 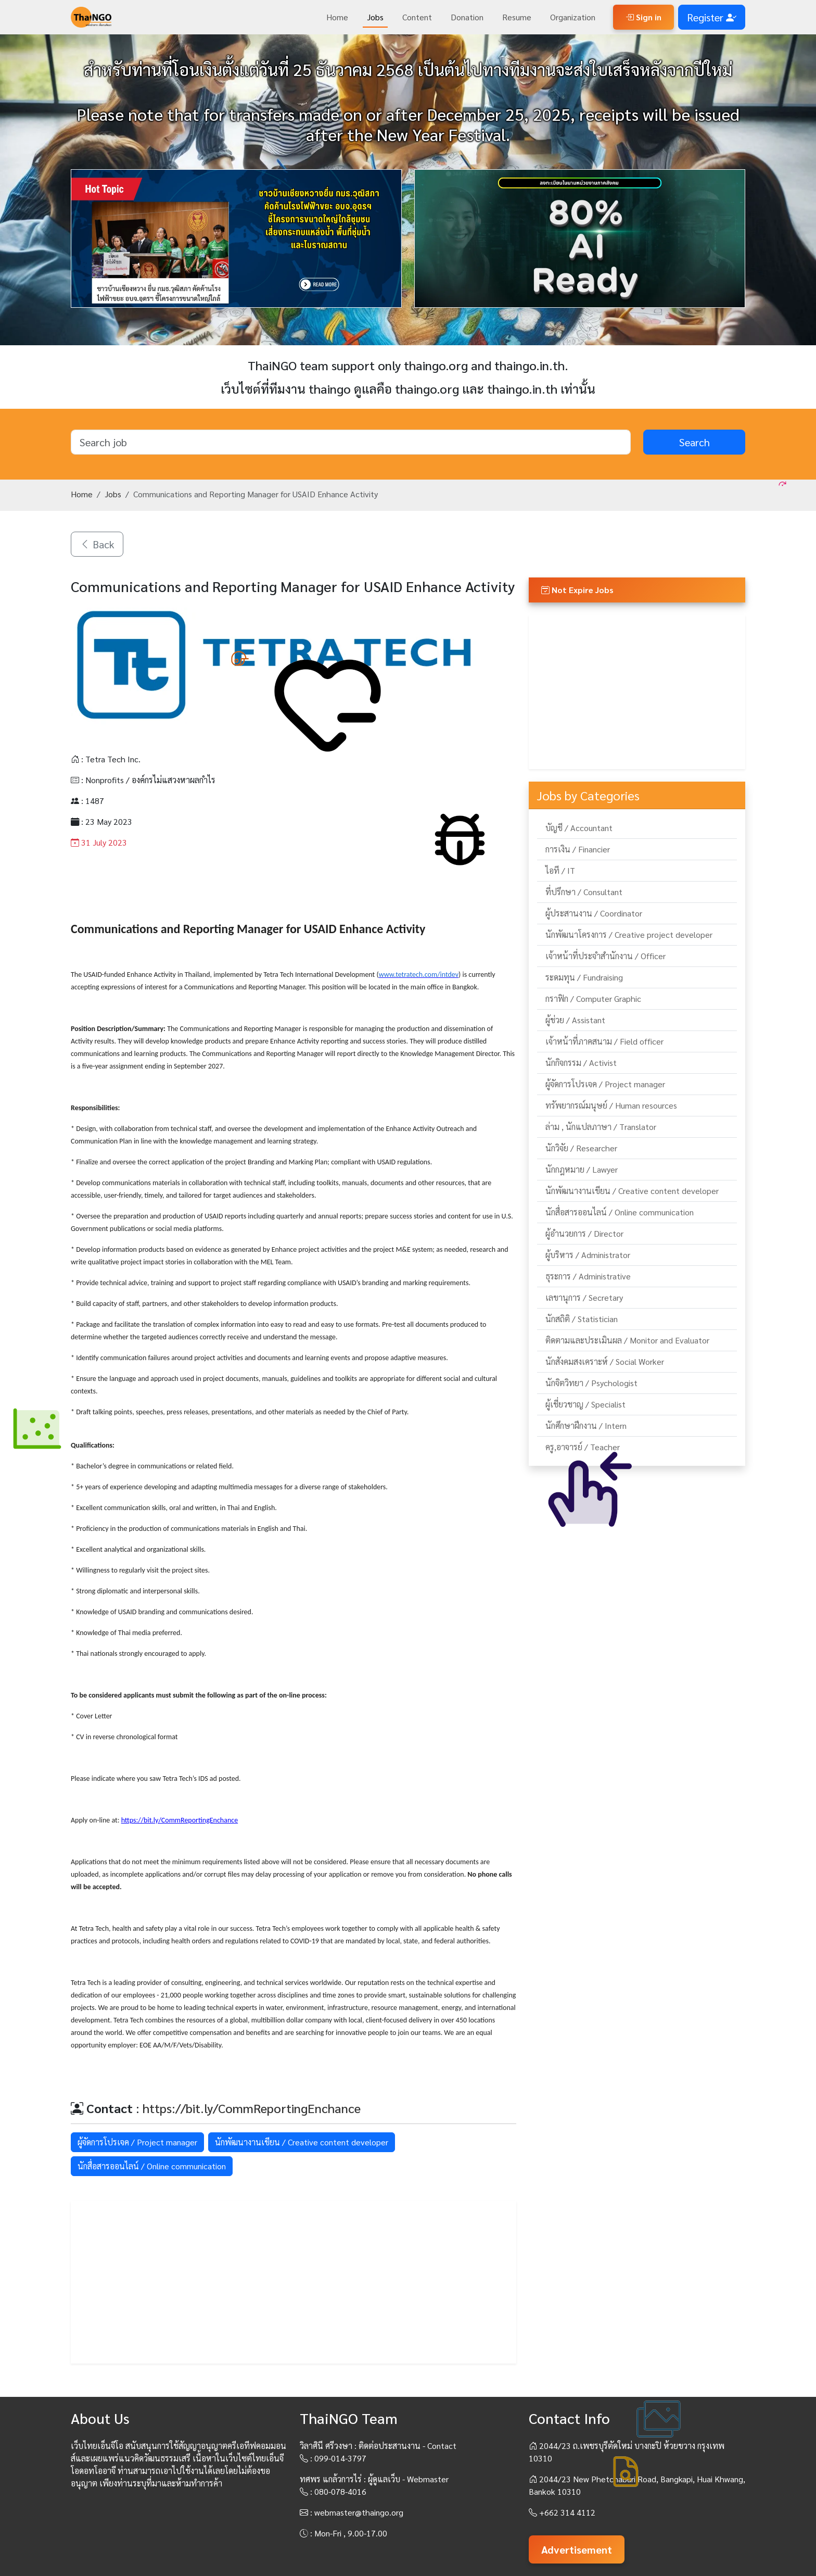 I want to click on redo action with active state indicator, so click(x=782, y=483).